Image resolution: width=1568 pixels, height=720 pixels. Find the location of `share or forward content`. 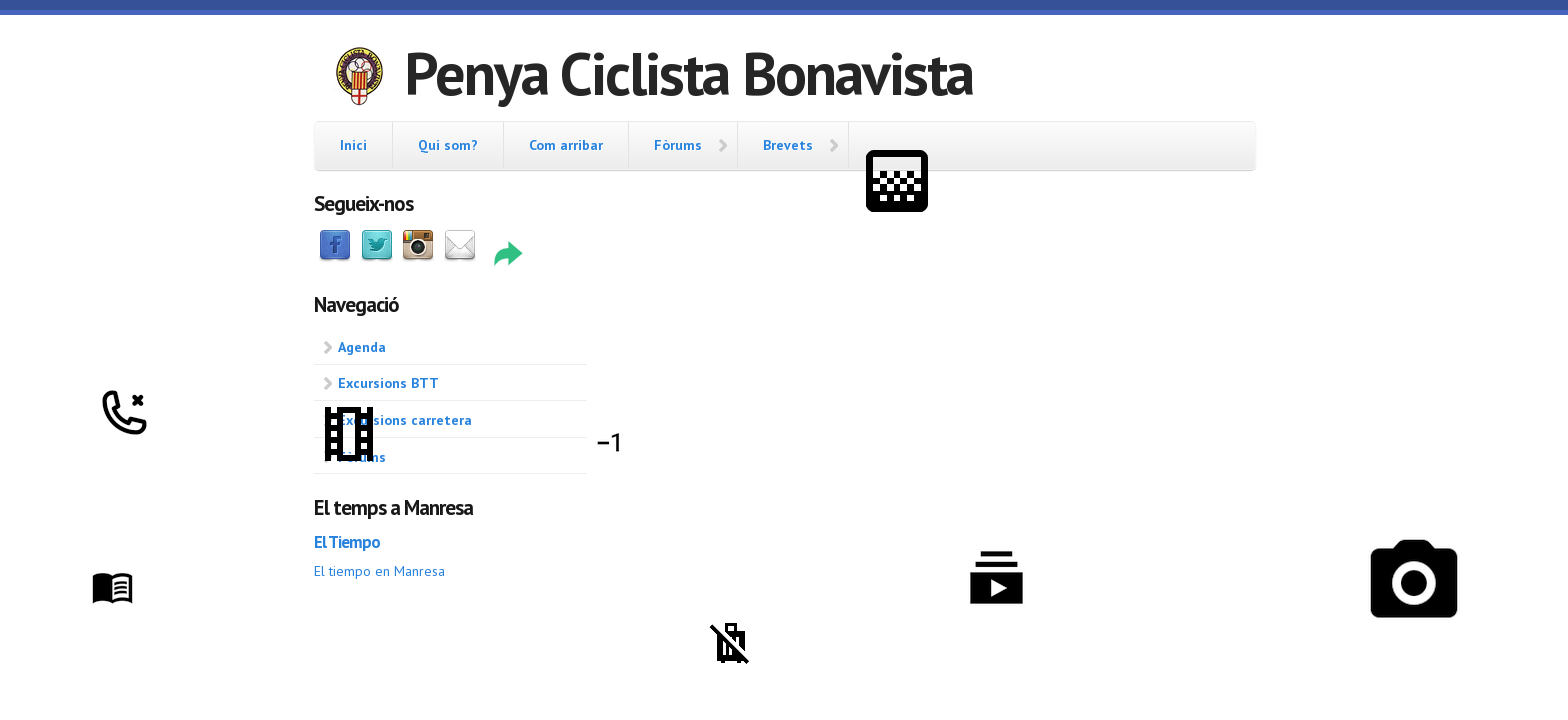

share or forward content is located at coordinates (508, 253).